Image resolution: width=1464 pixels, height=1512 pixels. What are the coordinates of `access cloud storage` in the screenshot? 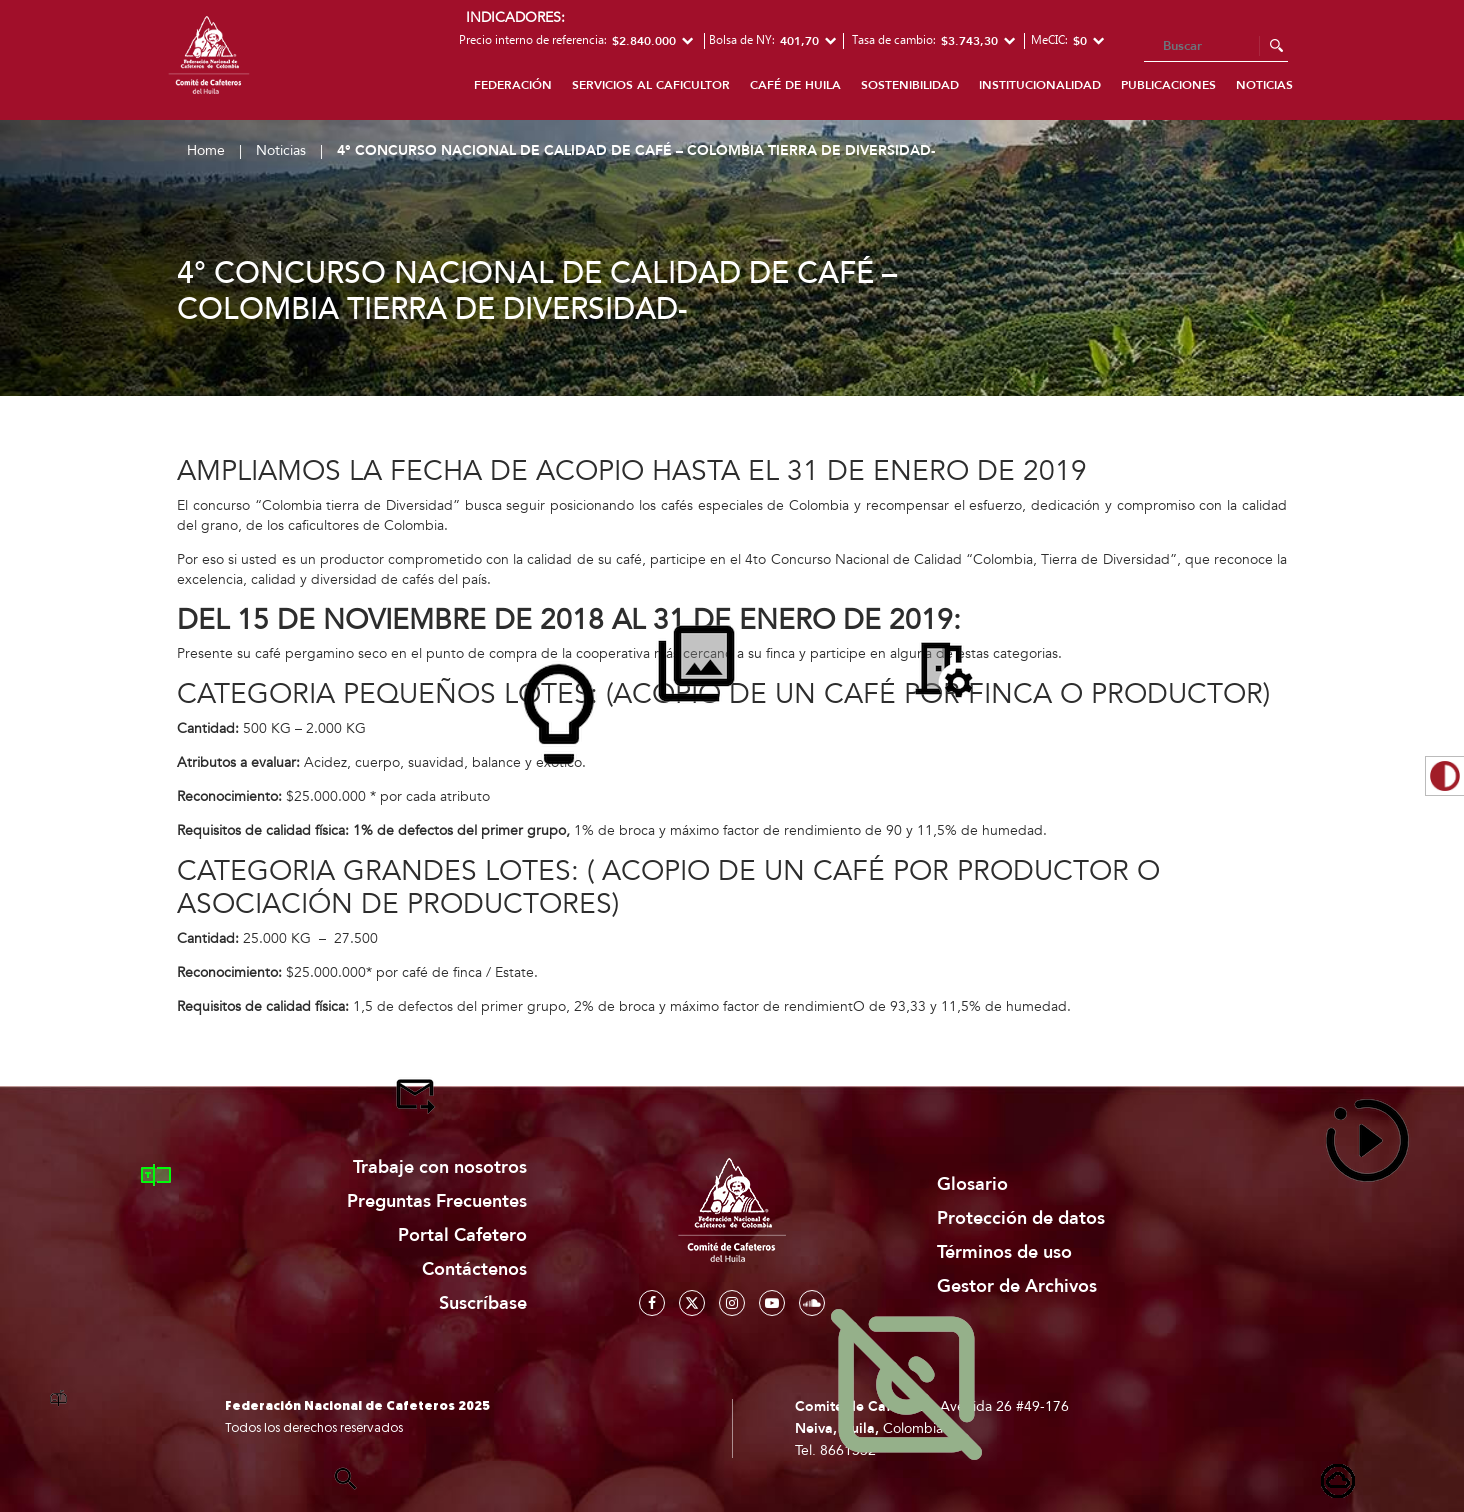 It's located at (1338, 1481).